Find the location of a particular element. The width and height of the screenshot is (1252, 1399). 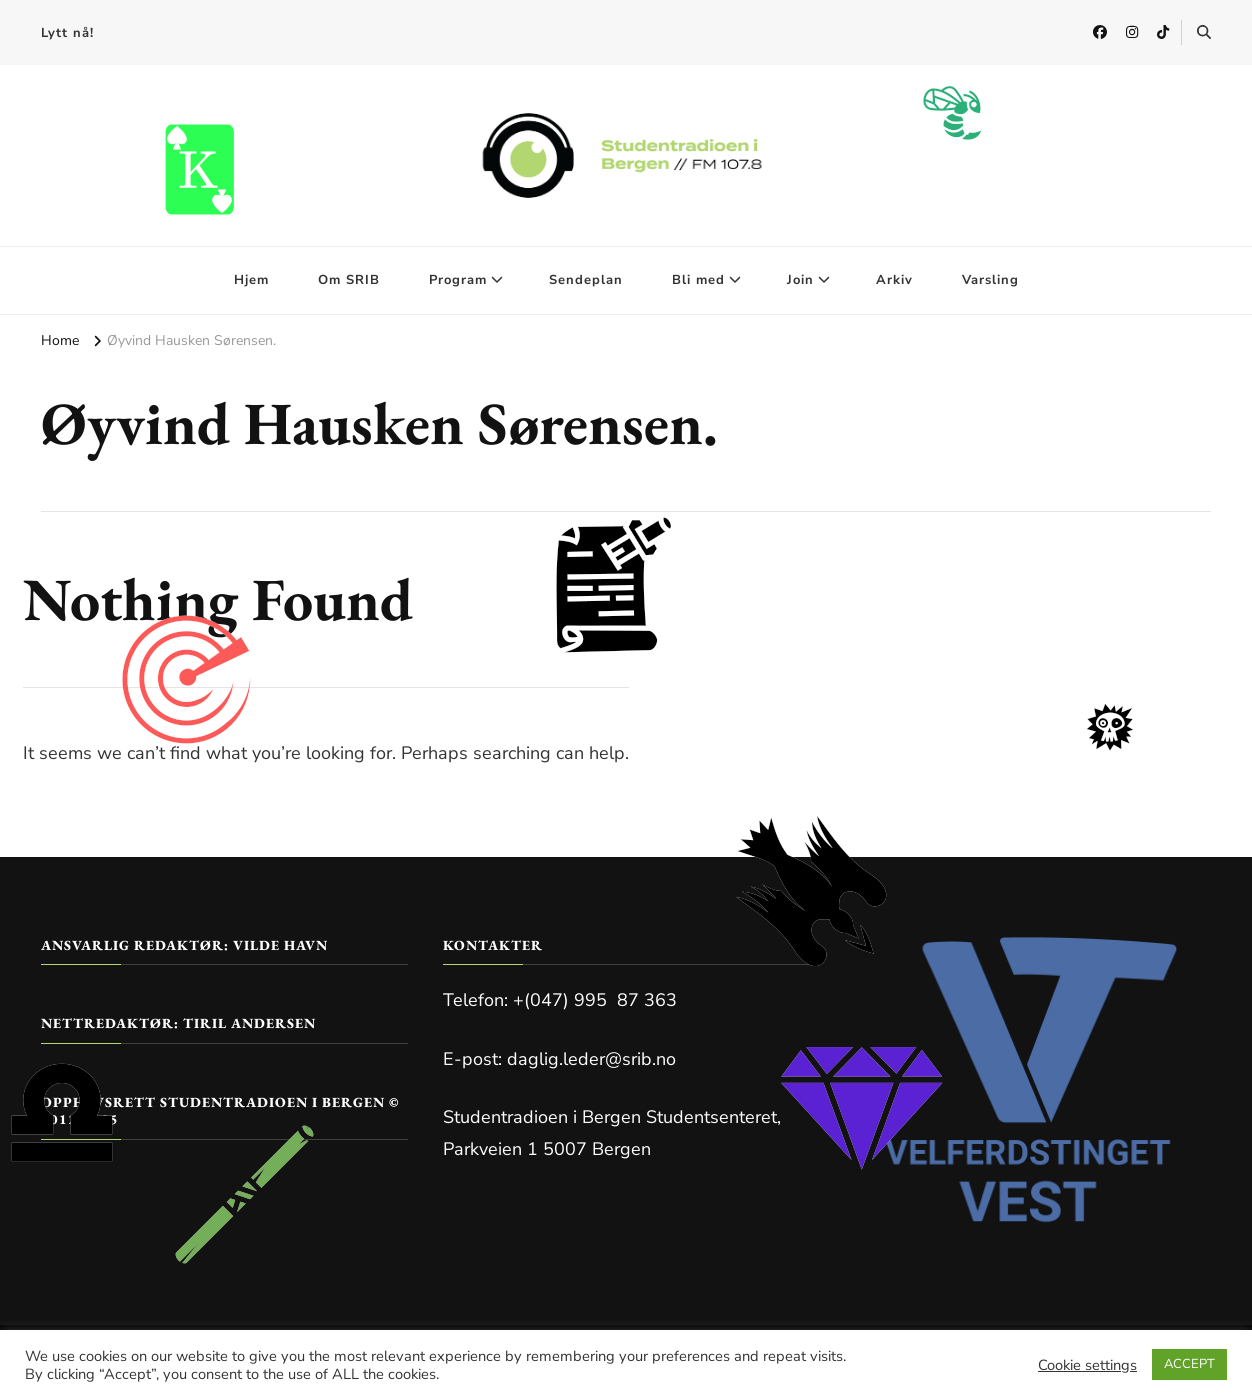

king of spades playing card is located at coordinates (199, 169).